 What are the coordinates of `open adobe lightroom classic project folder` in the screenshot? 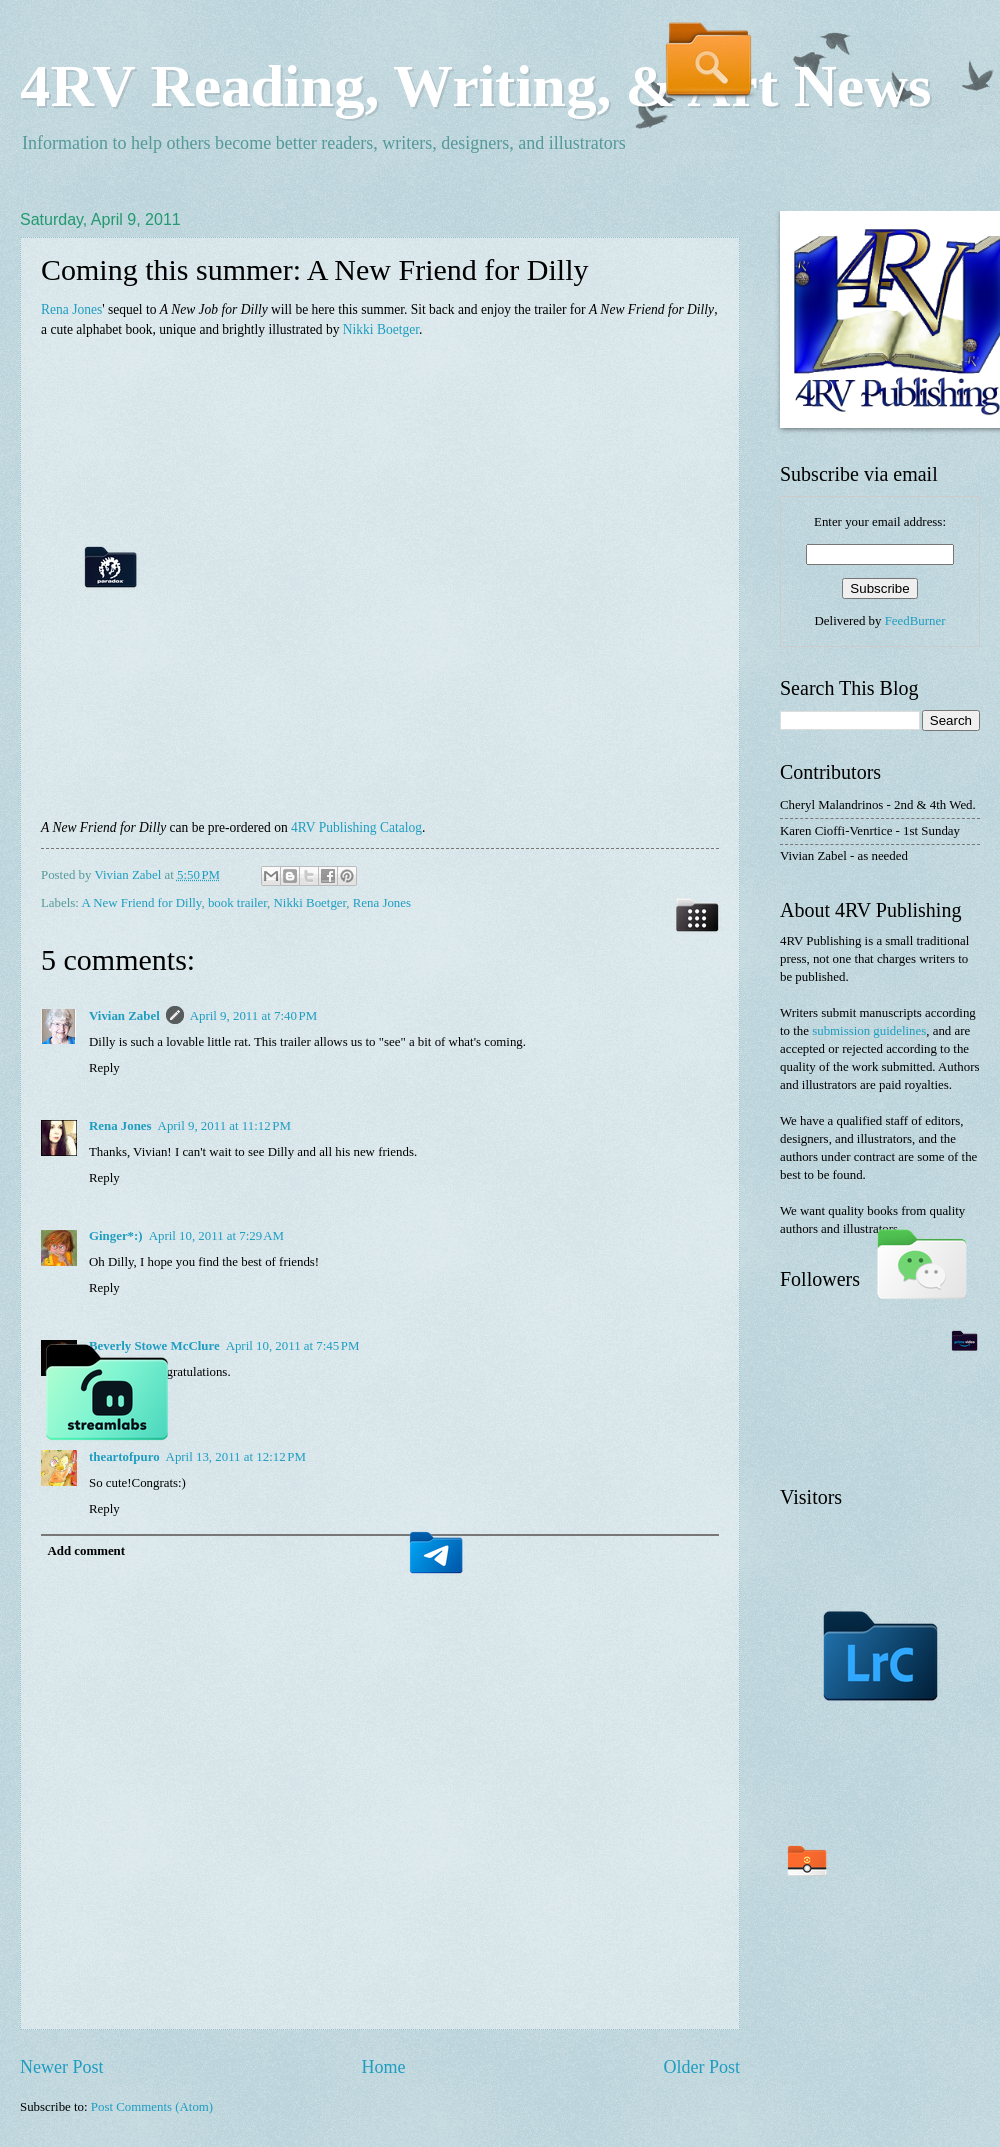 It's located at (880, 1659).